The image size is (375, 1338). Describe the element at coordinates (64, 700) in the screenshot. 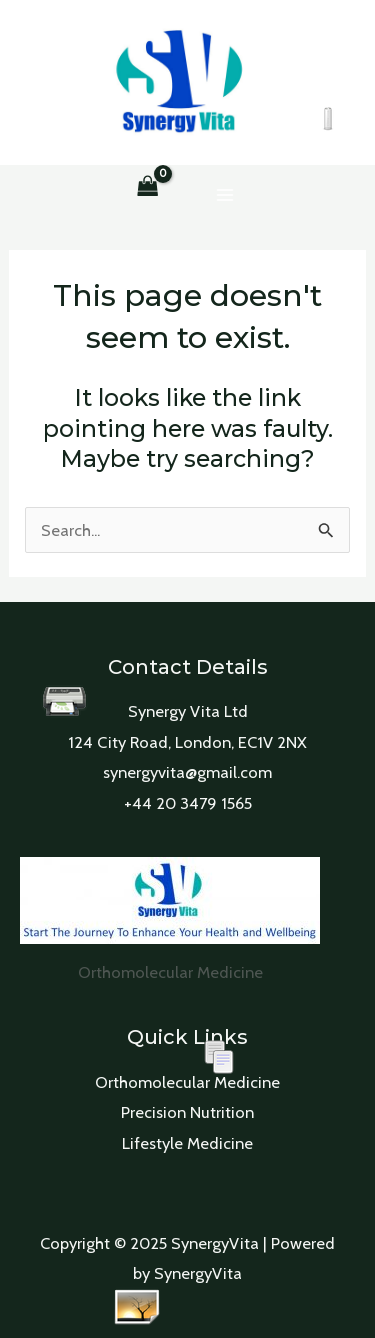

I see `print the current document` at that location.